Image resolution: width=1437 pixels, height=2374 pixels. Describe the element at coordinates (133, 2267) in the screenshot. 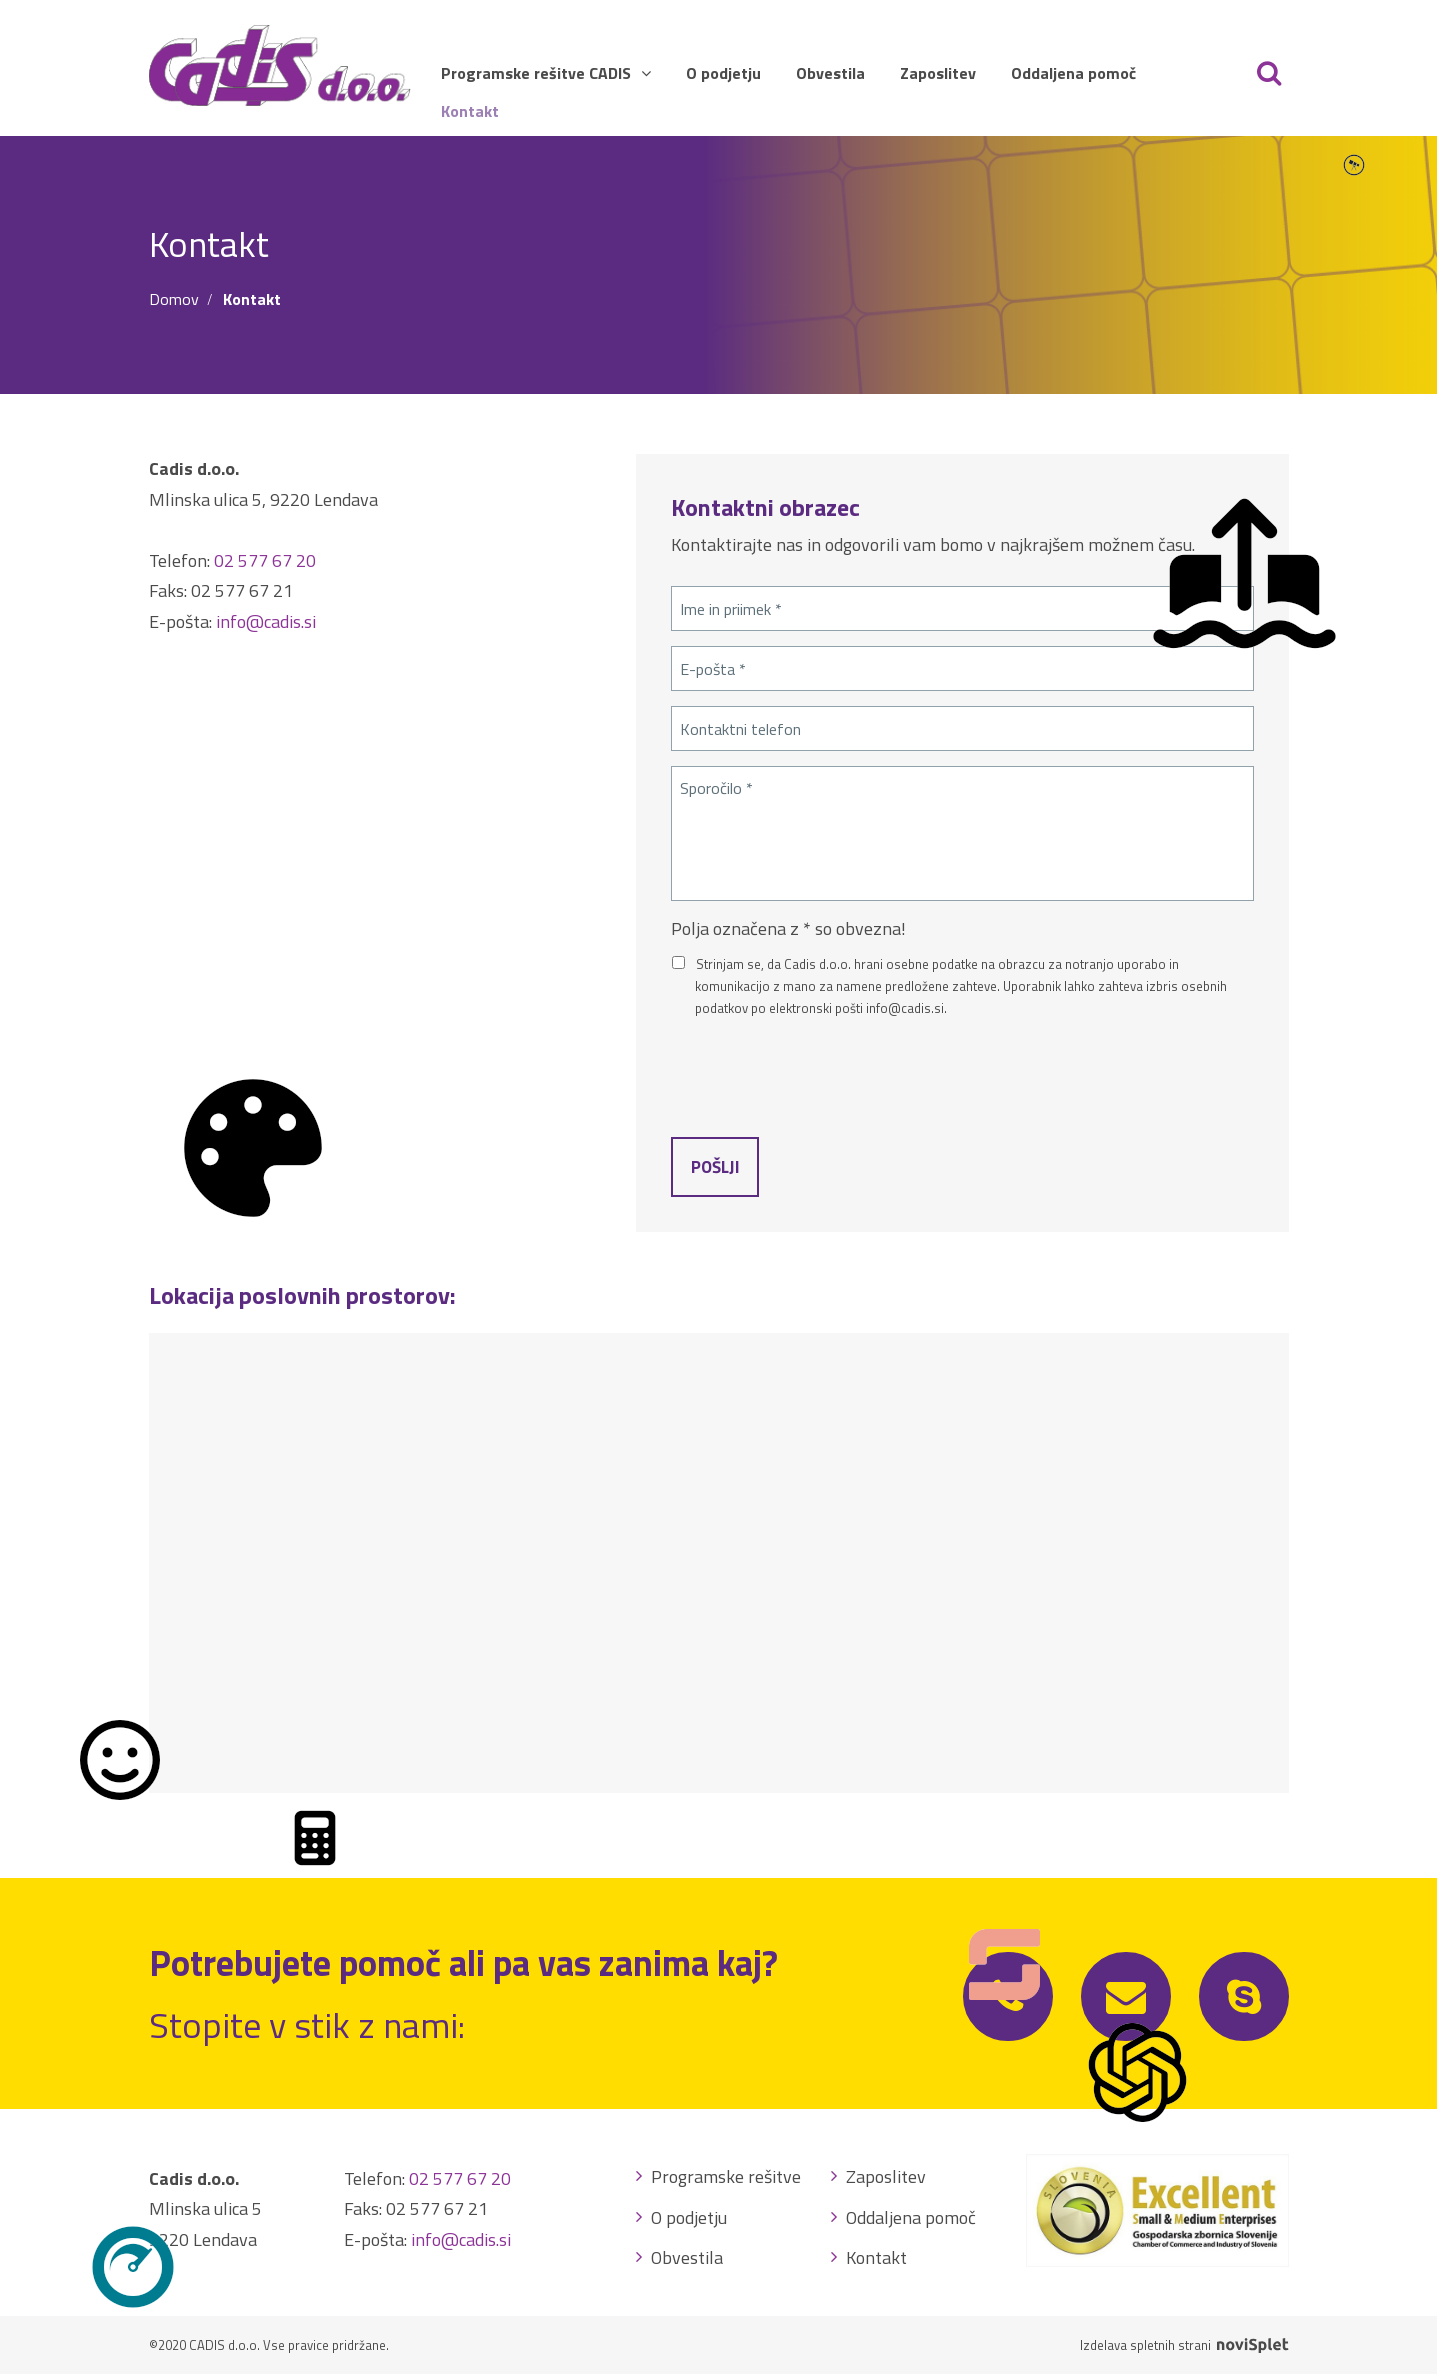

I see `cloudscale.ch cloud hosting service logo` at that location.